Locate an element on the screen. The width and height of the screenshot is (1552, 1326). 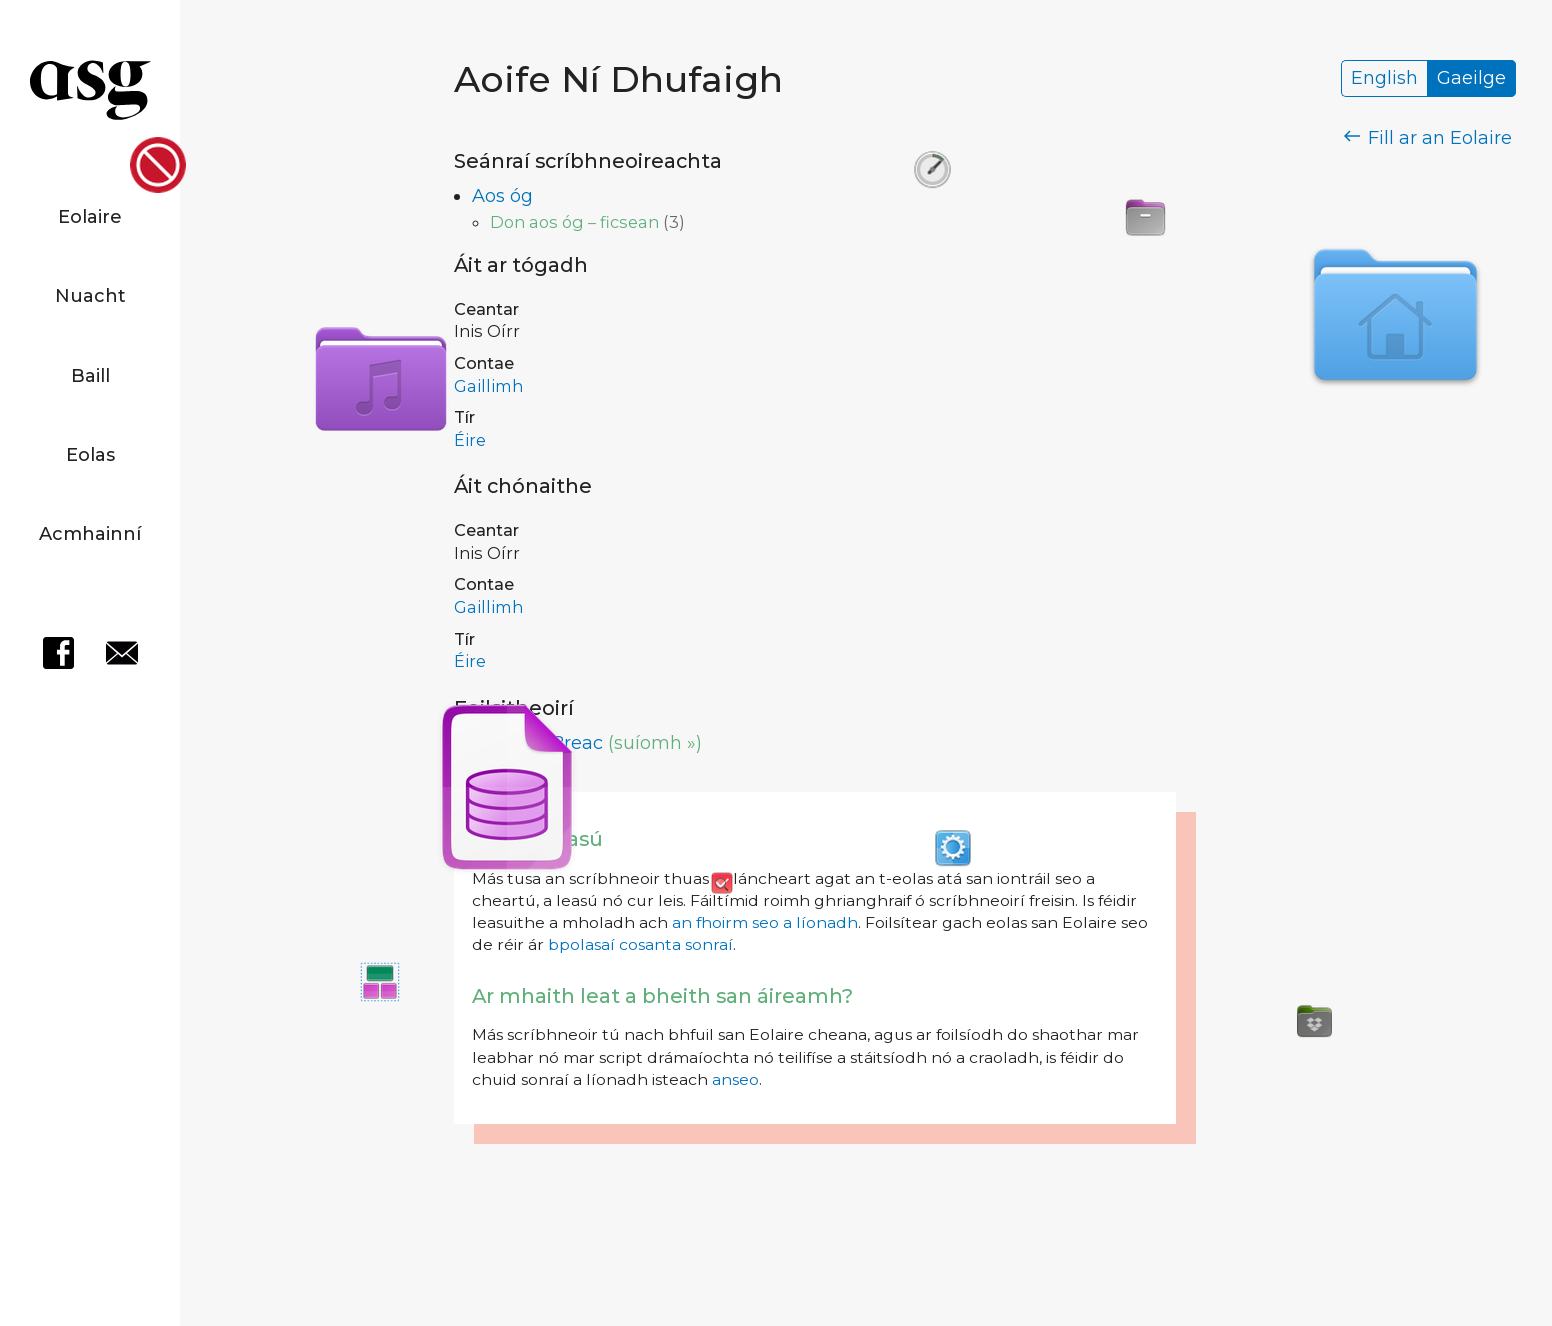
open the file manager application is located at coordinates (1145, 217).